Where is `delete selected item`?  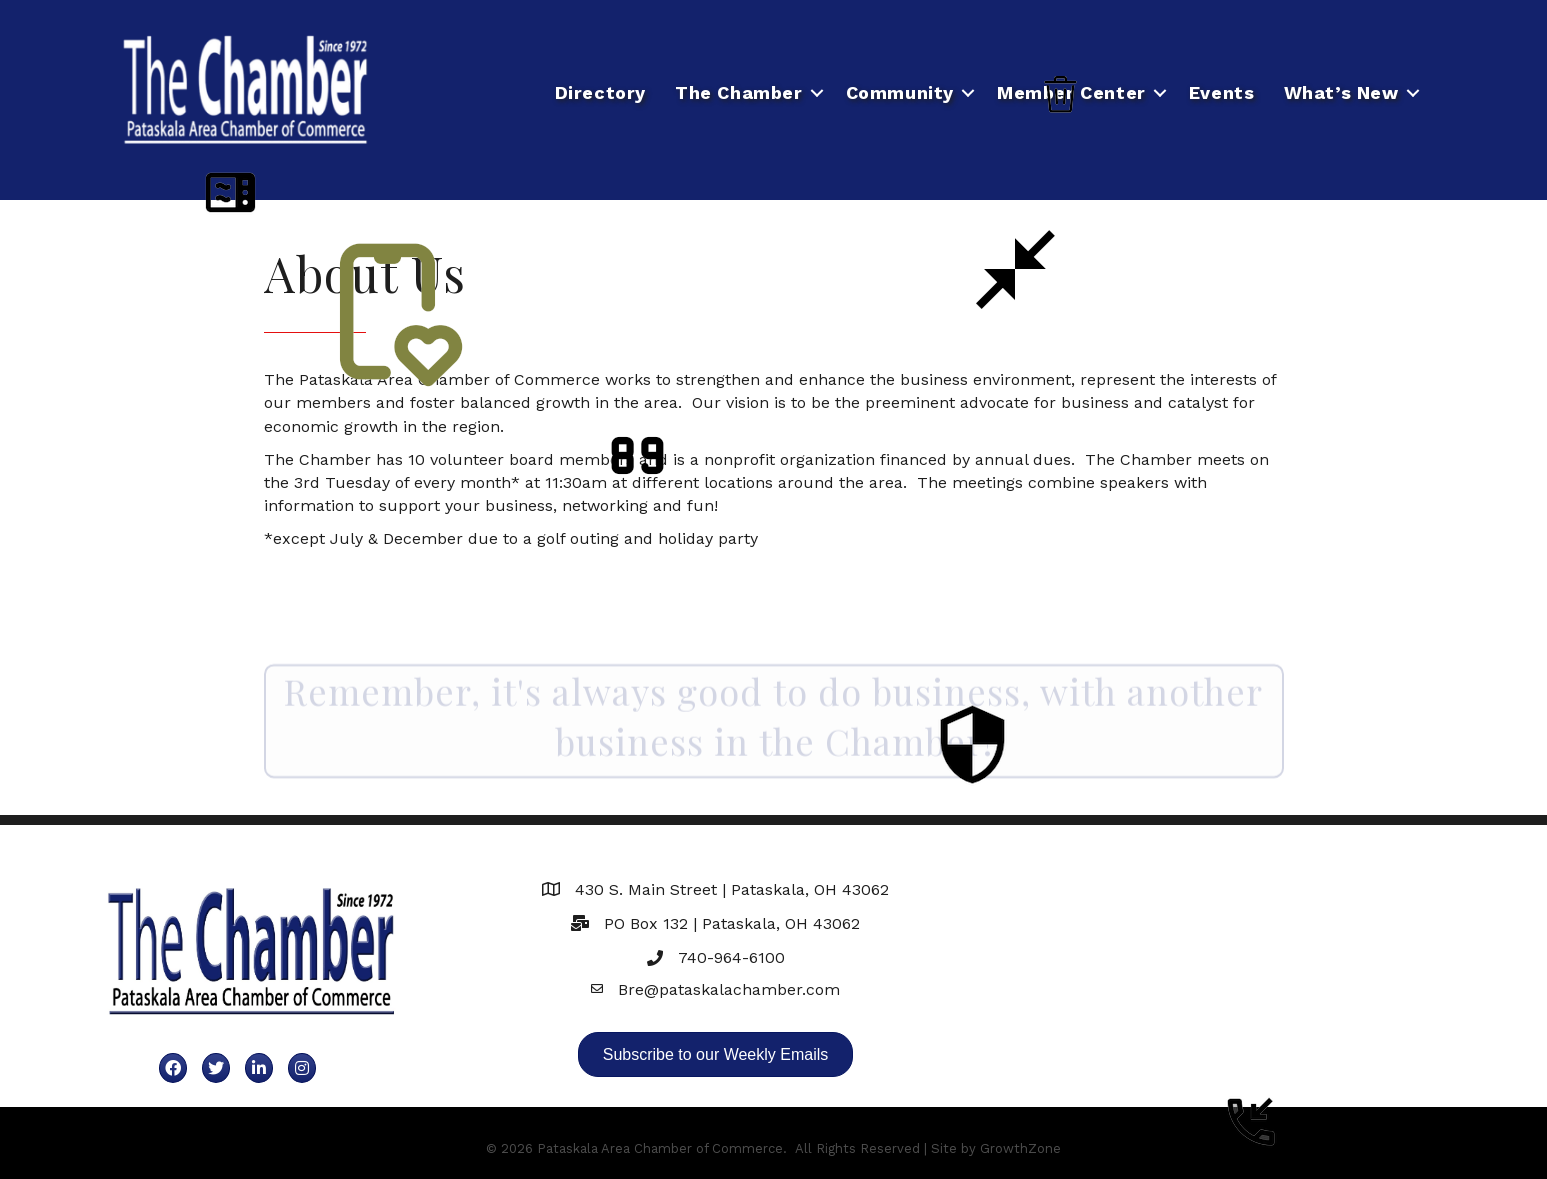 delete selected item is located at coordinates (1060, 95).